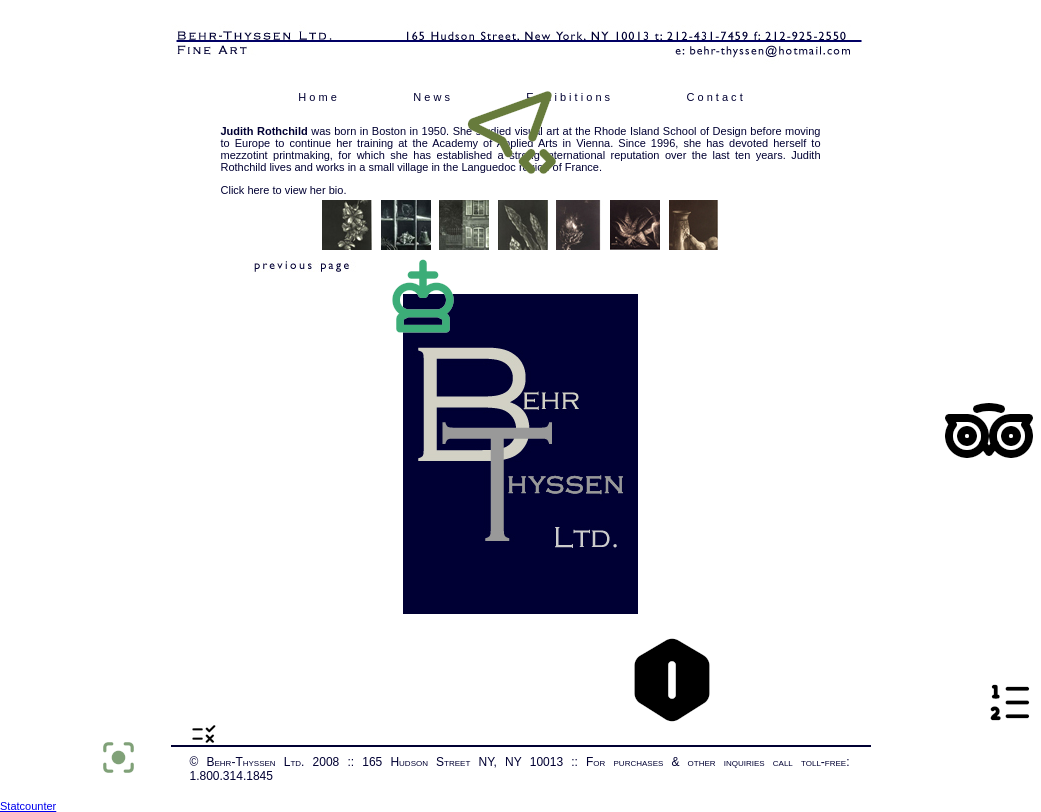 Image resolution: width=1041 pixels, height=812 pixels. Describe the element at coordinates (510, 132) in the screenshot. I see `access location-based developer tools` at that location.